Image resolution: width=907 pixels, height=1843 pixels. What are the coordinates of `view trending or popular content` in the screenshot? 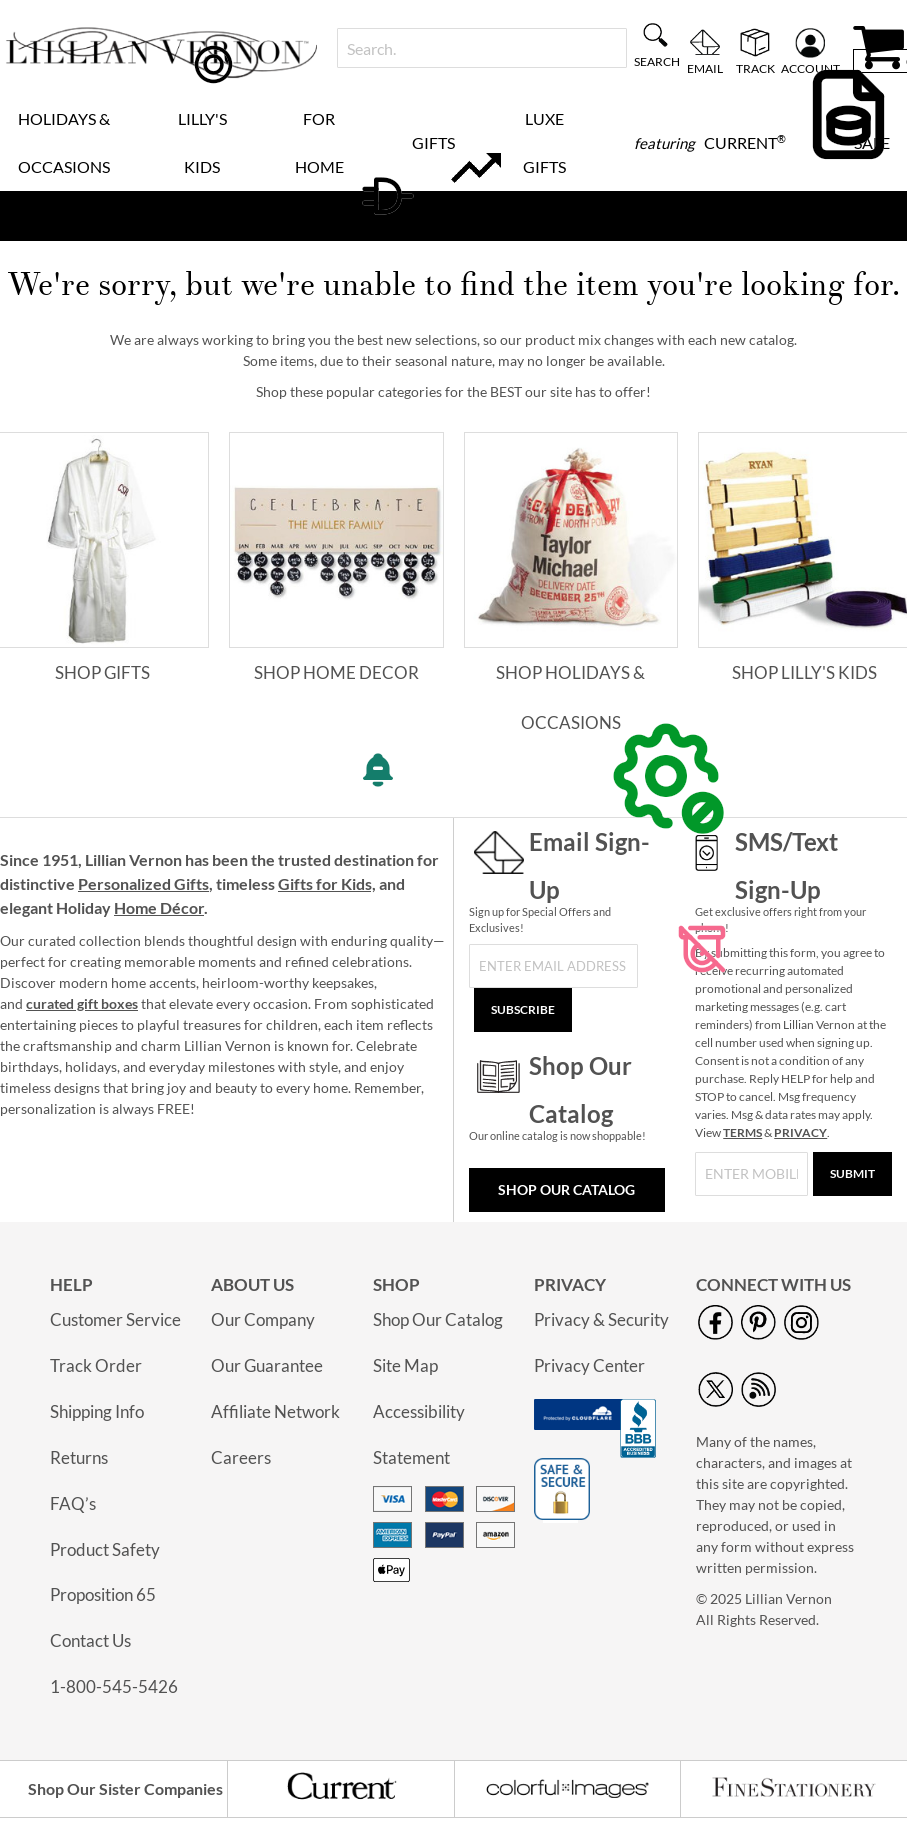 It's located at (476, 168).